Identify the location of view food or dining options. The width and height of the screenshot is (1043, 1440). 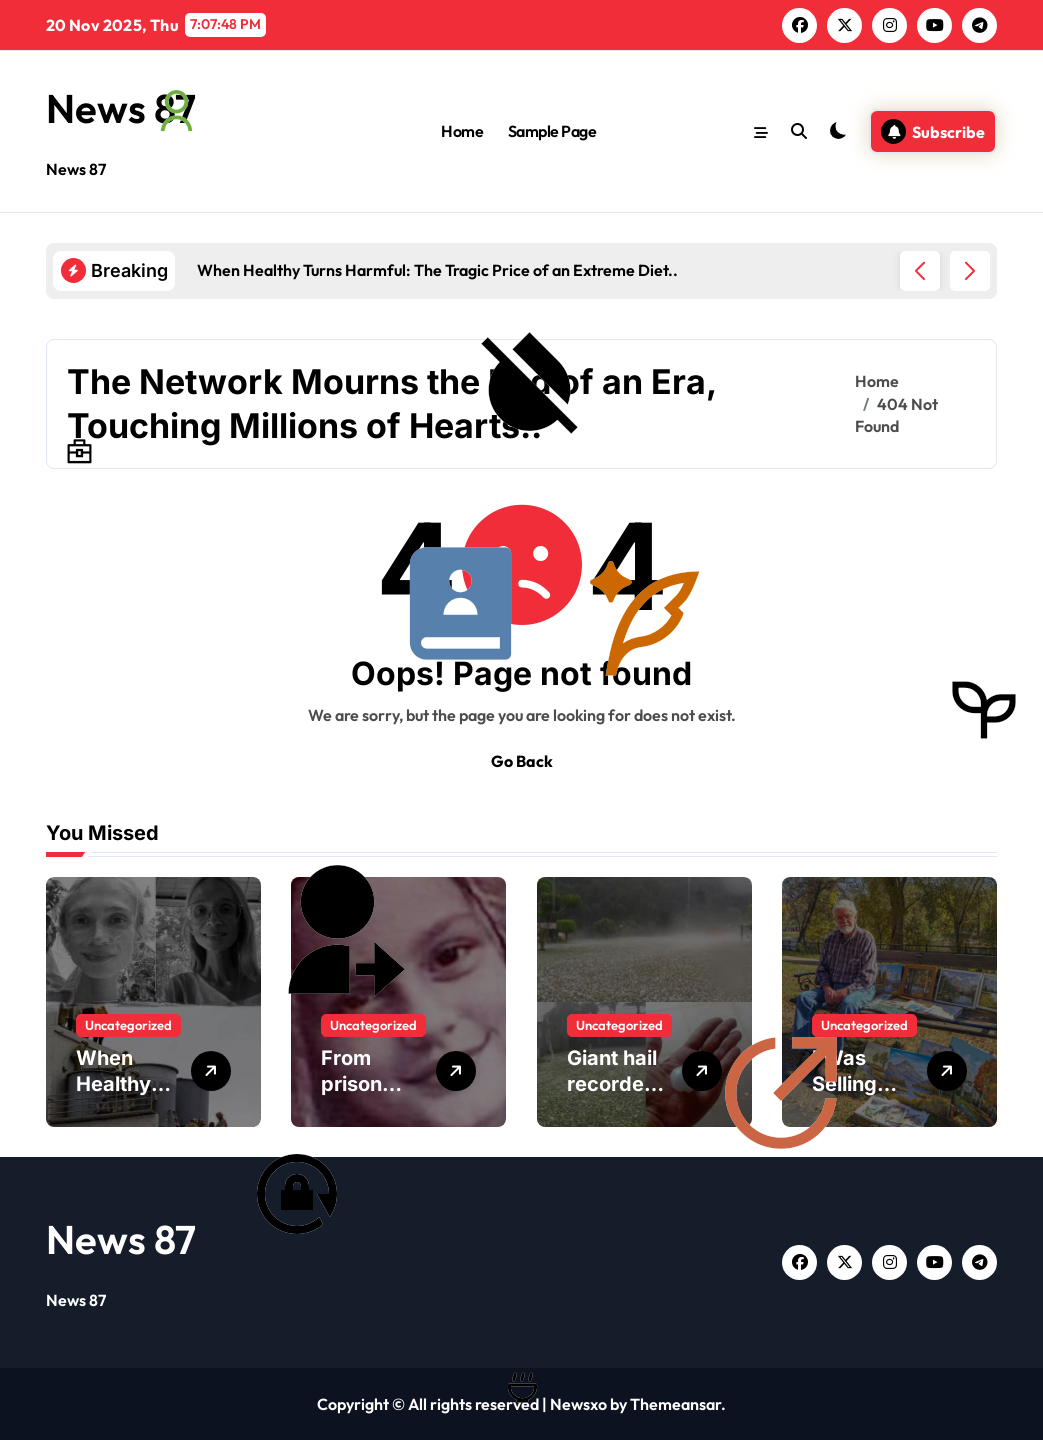
(522, 1389).